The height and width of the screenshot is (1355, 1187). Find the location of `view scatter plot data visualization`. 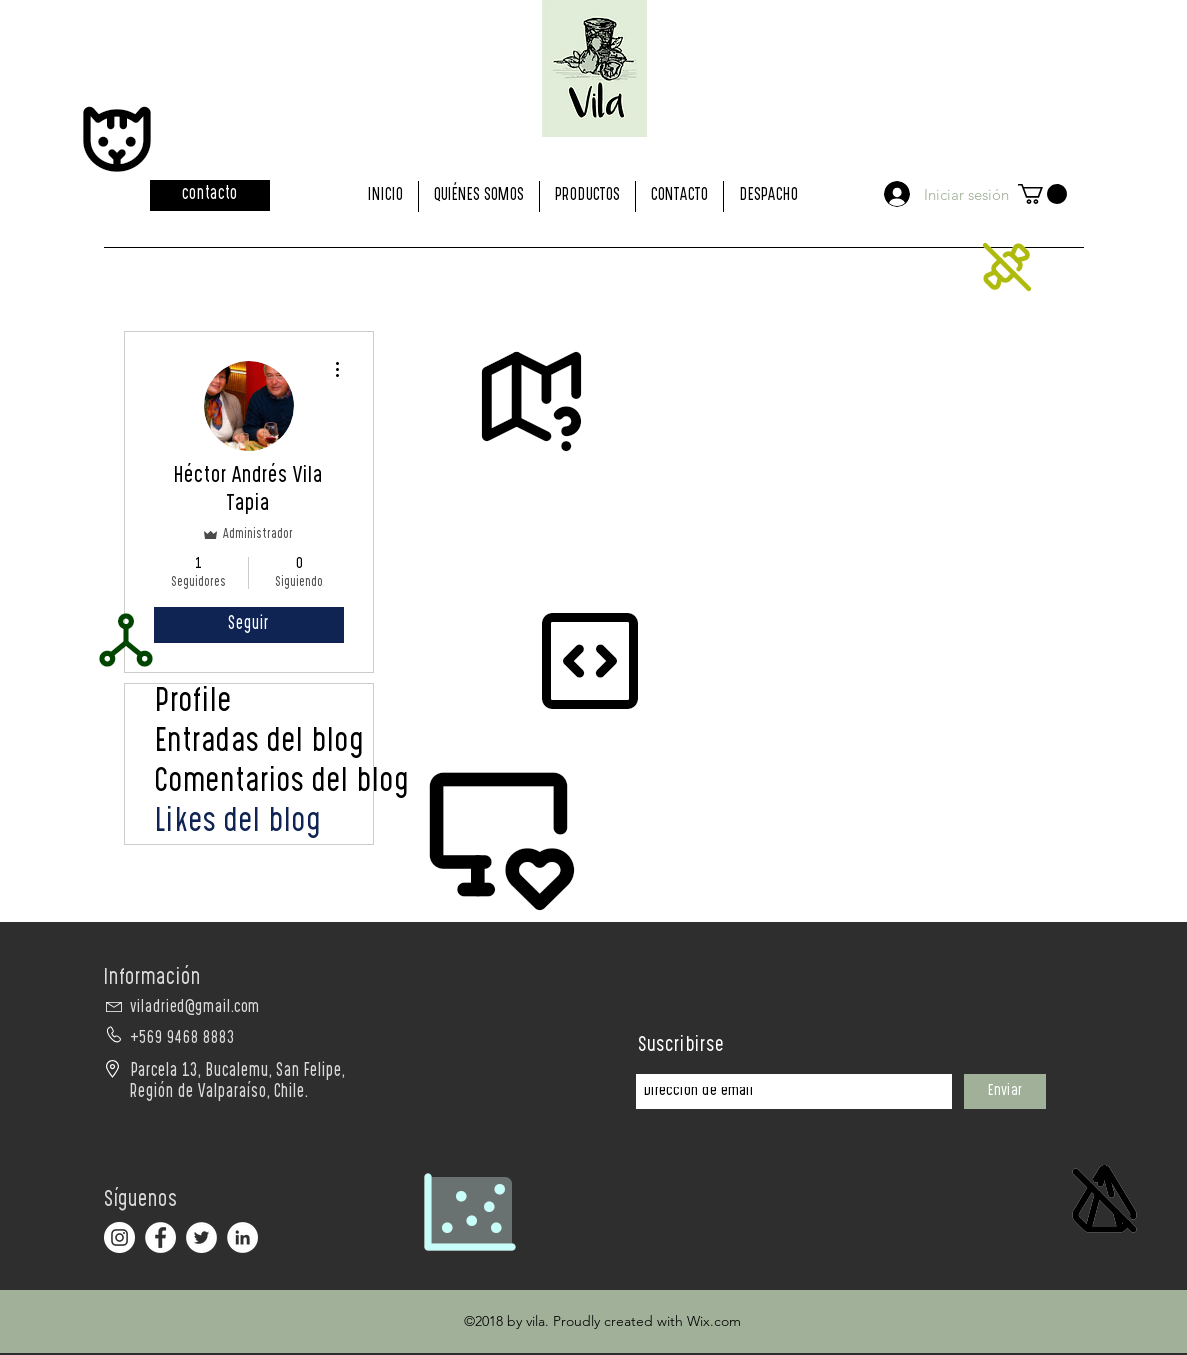

view scatter plot data visualization is located at coordinates (470, 1212).